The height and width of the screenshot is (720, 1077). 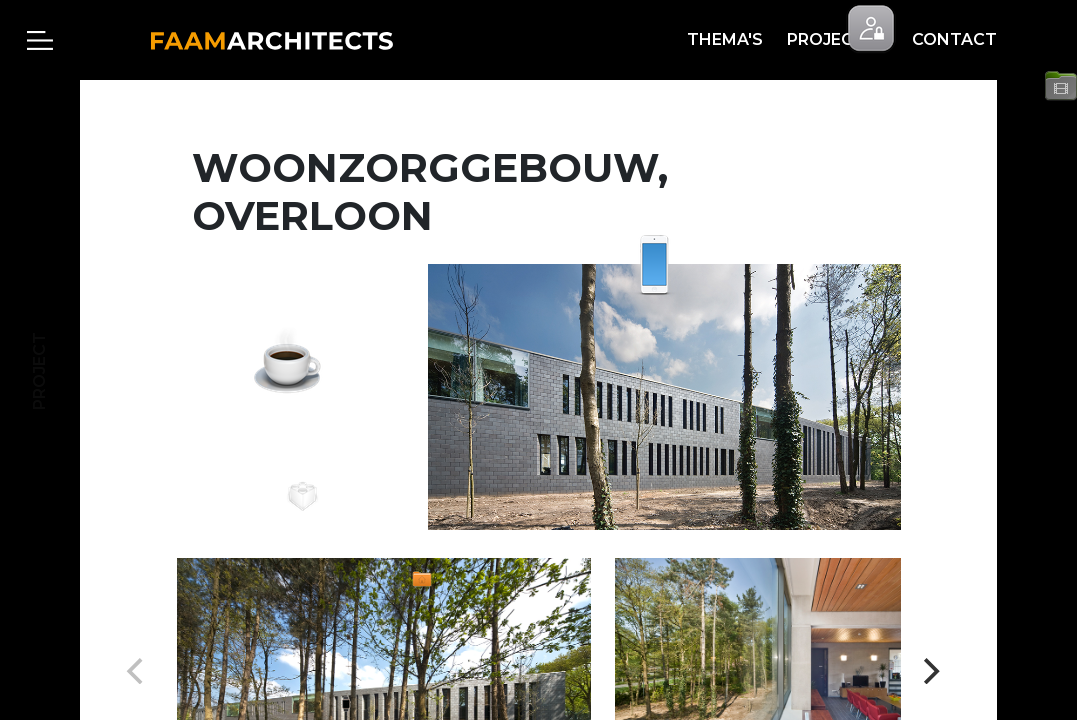 What do you see at coordinates (346, 704) in the screenshot?
I see `manage connected Apple Watch device` at bounding box center [346, 704].